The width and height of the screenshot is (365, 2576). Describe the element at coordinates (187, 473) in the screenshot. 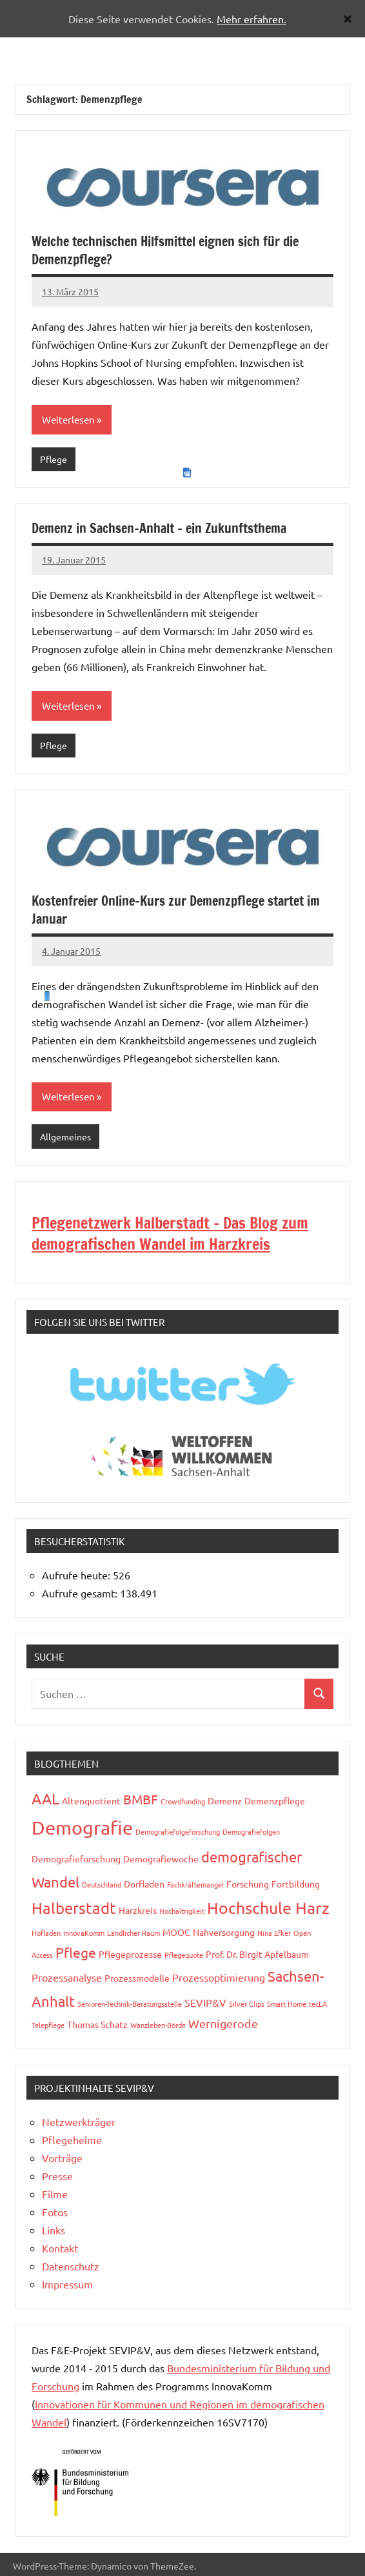

I see `open a Microsoft Word document` at that location.